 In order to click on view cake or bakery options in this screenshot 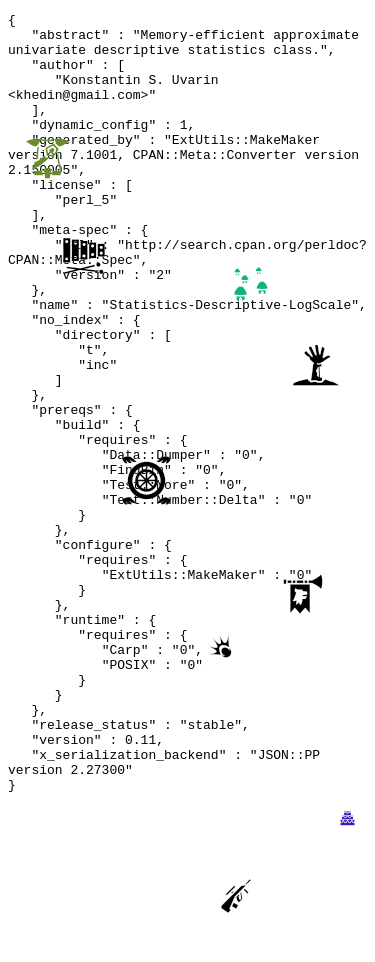, I will do `click(347, 817)`.